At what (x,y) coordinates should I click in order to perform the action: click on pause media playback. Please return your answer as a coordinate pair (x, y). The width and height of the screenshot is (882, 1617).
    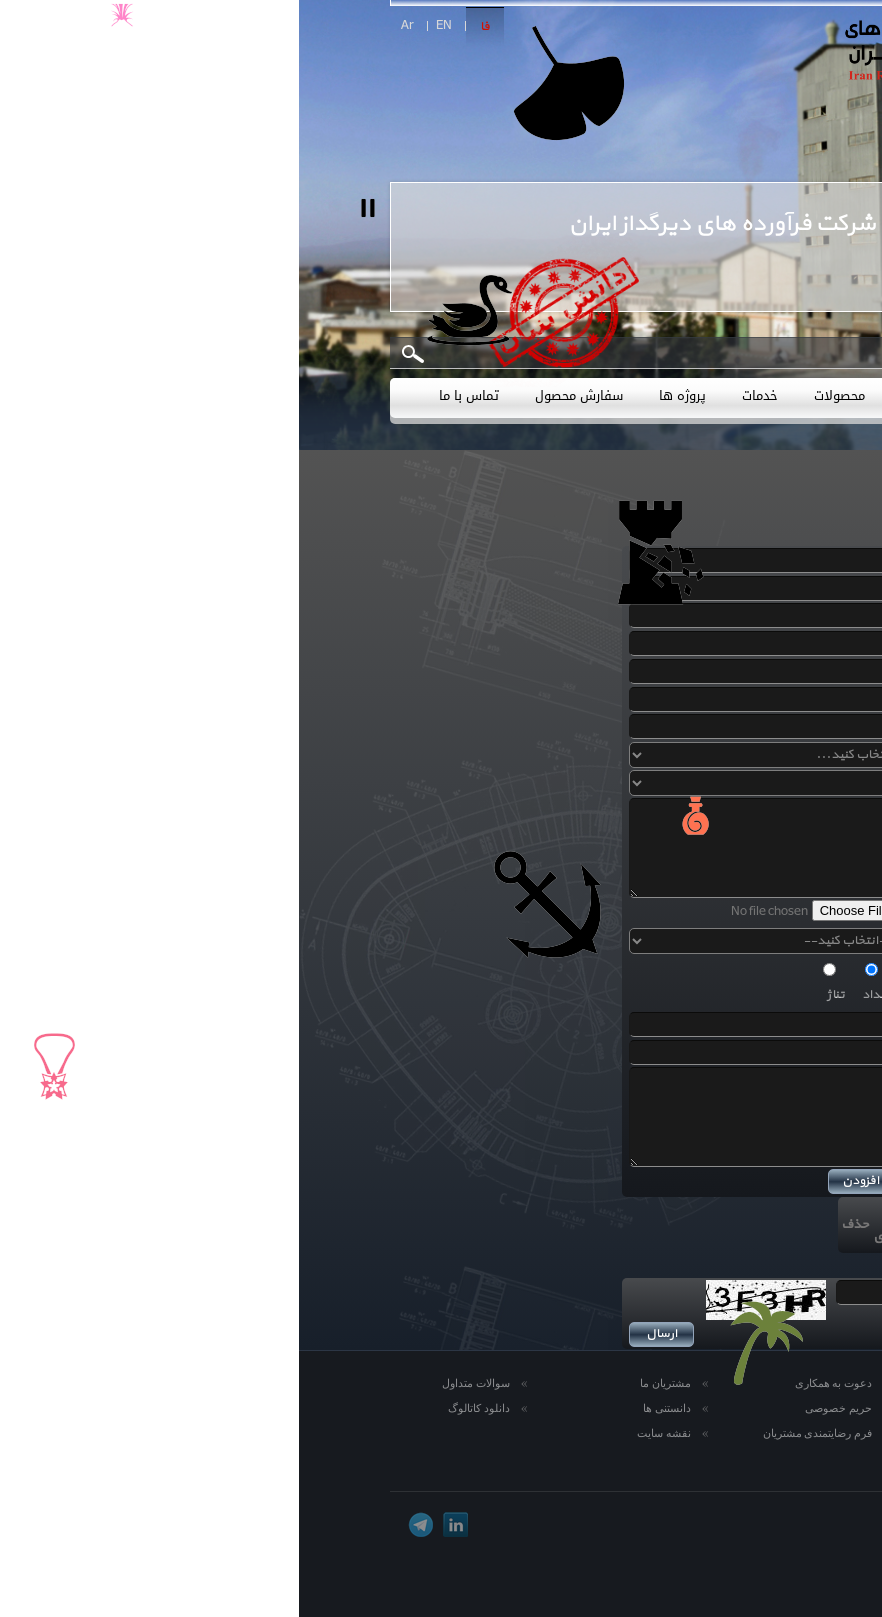
    Looking at the image, I should click on (368, 208).